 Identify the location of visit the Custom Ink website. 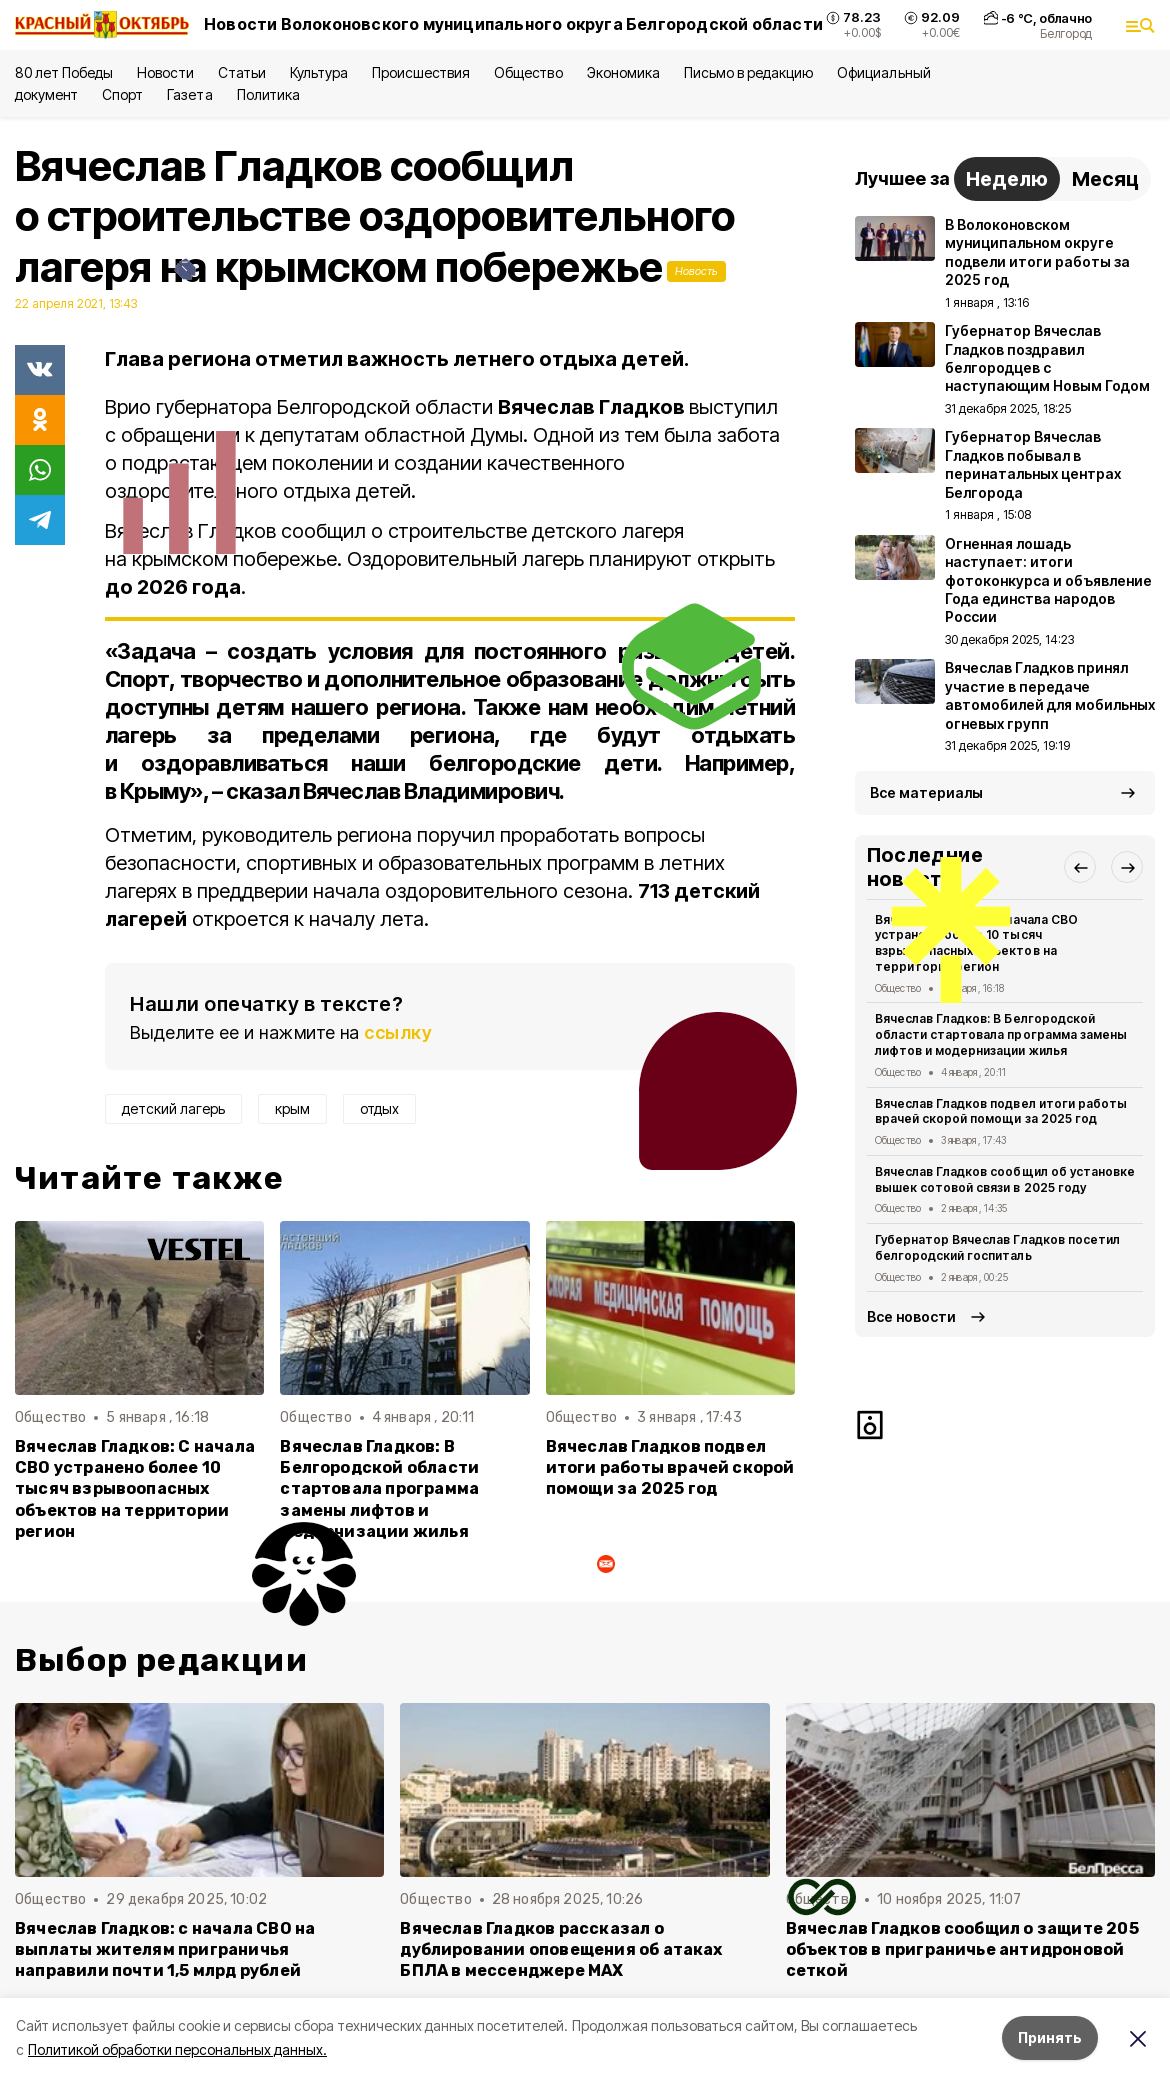
(304, 1574).